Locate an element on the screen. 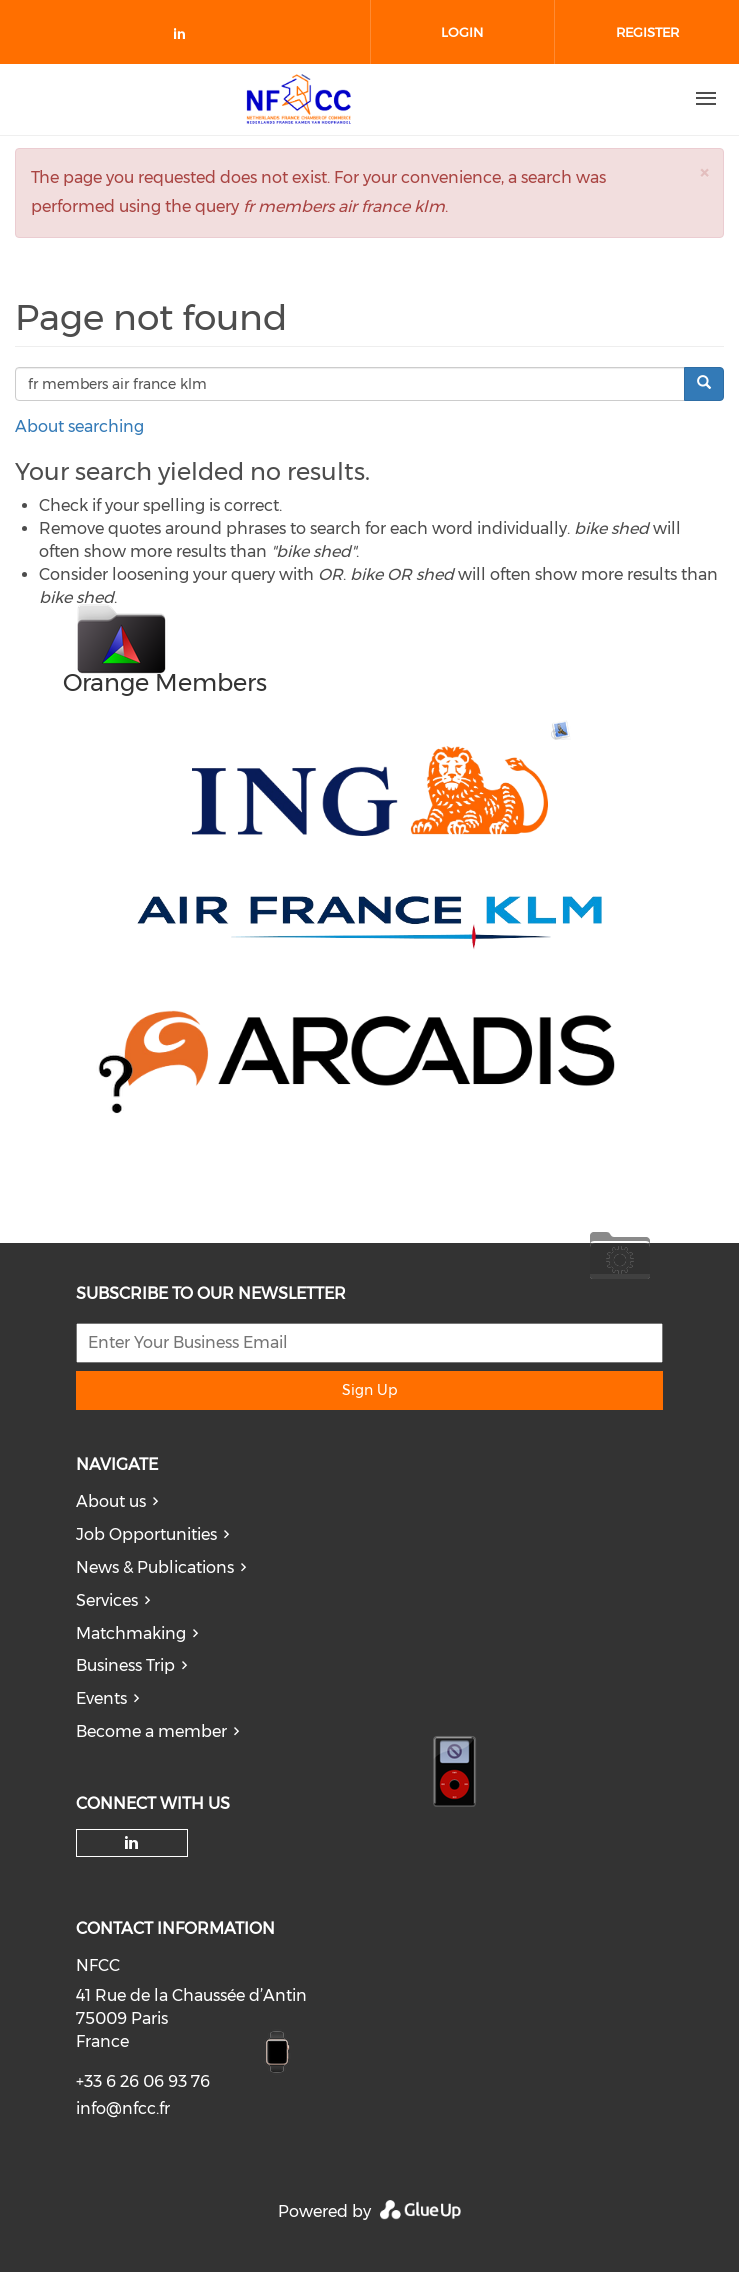 The height and width of the screenshot is (2272, 739). apple watch series 3 device identifier is located at coordinates (277, 2052).